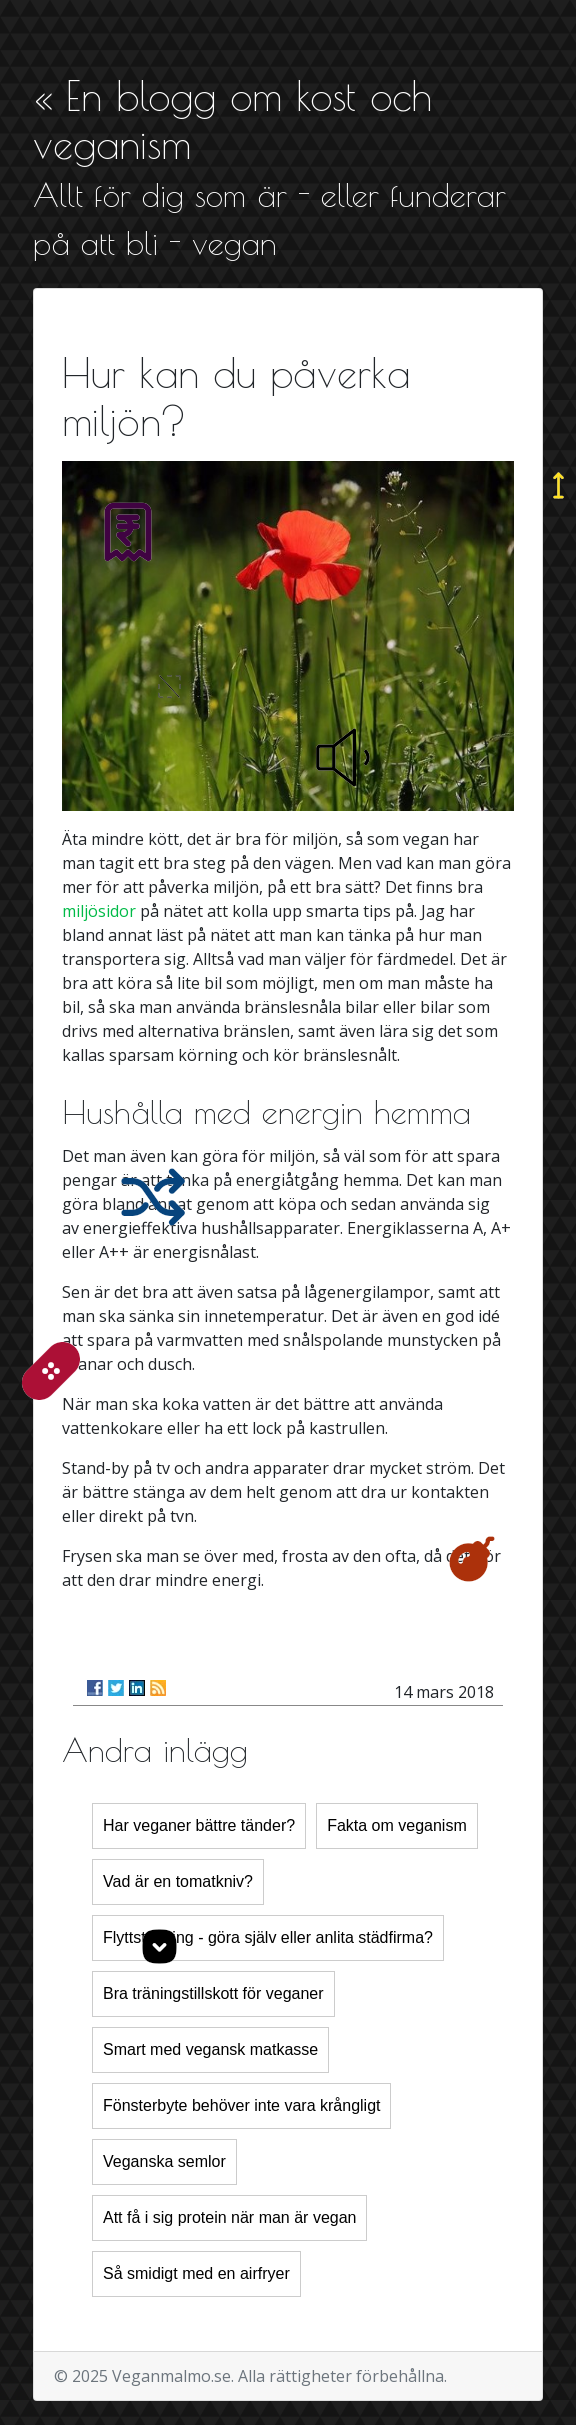 This screenshot has height=2425, width=576. Describe the element at coordinates (558, 485) in the screenshot. I see `move item to top of list` at that location.